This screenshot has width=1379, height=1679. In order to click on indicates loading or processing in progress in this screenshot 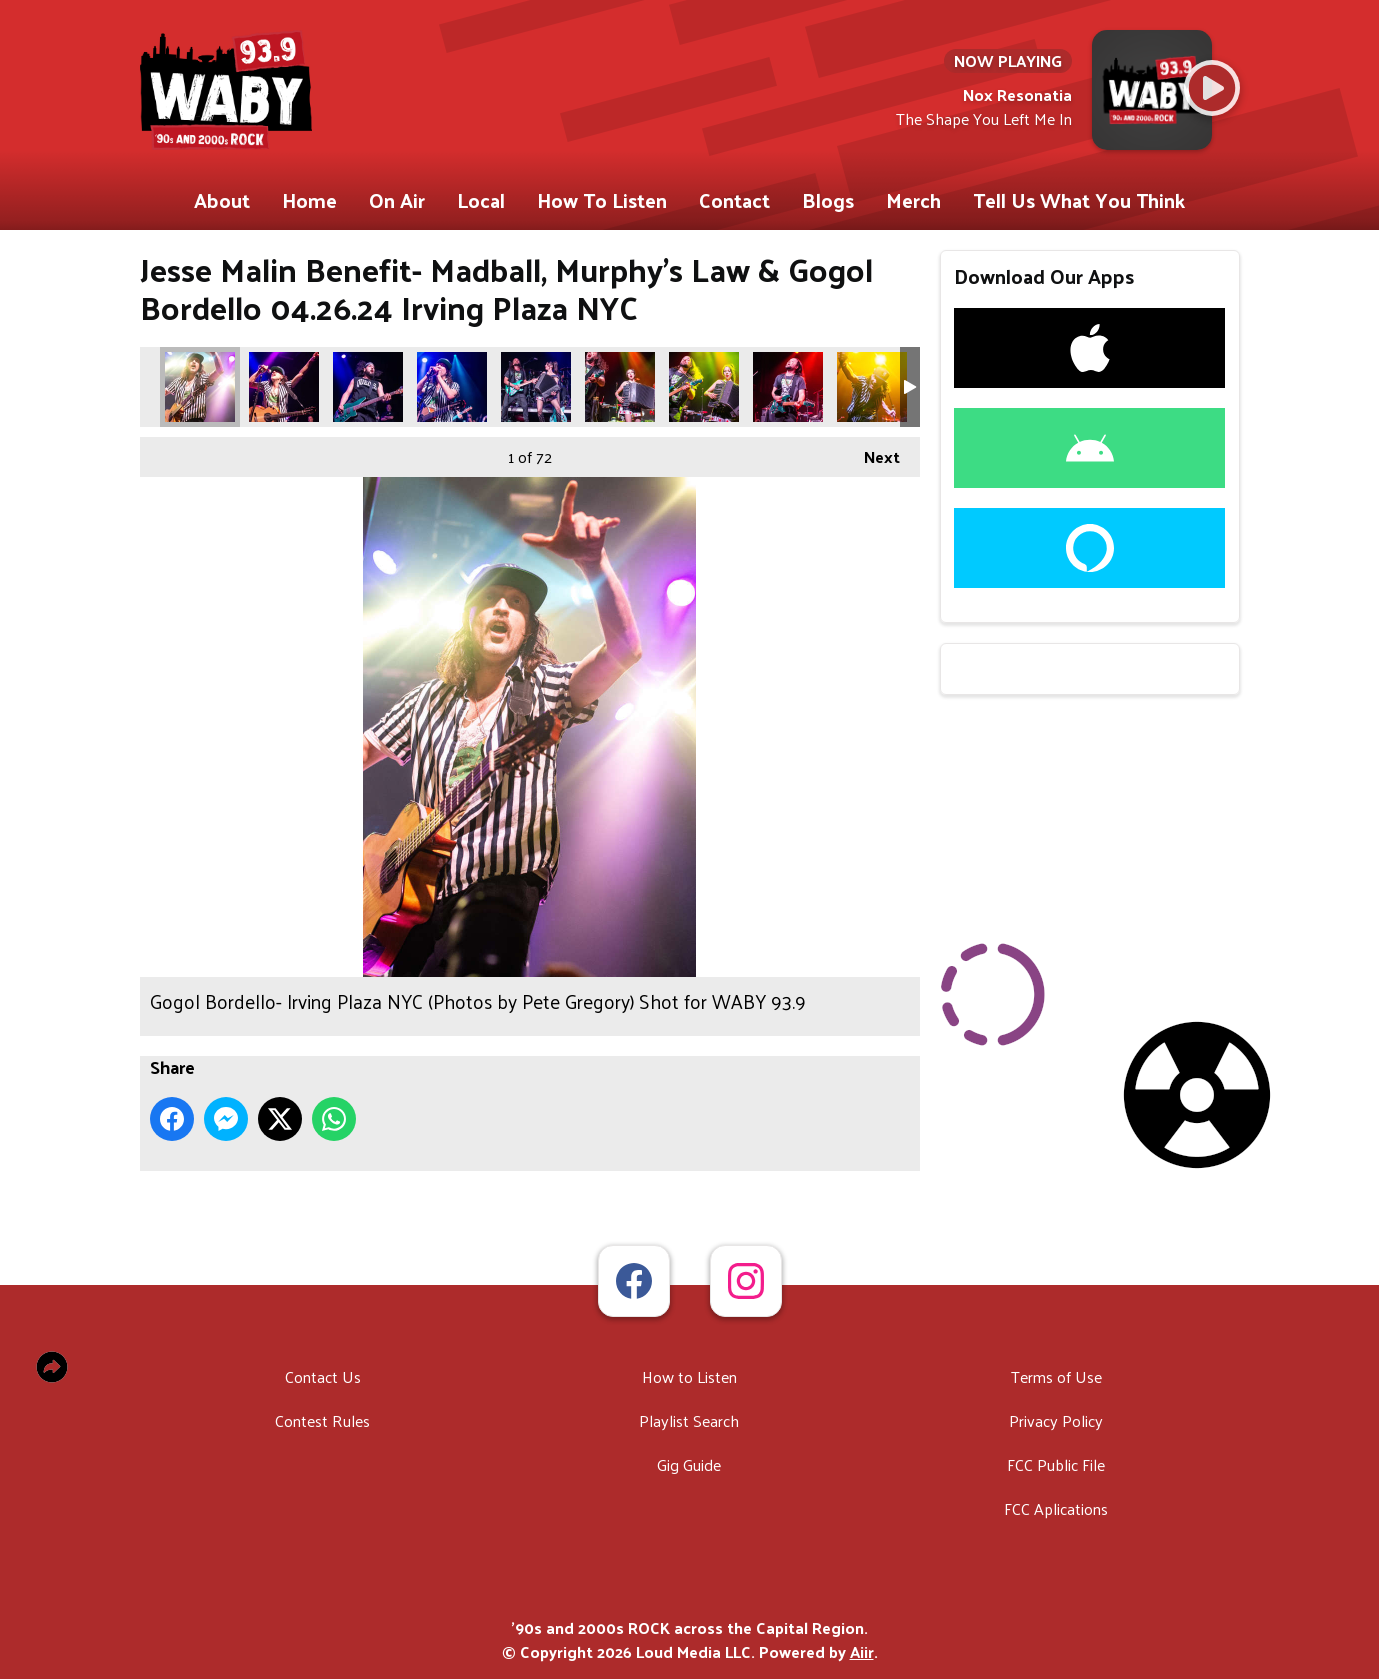, I will do `click(992, 994)`.